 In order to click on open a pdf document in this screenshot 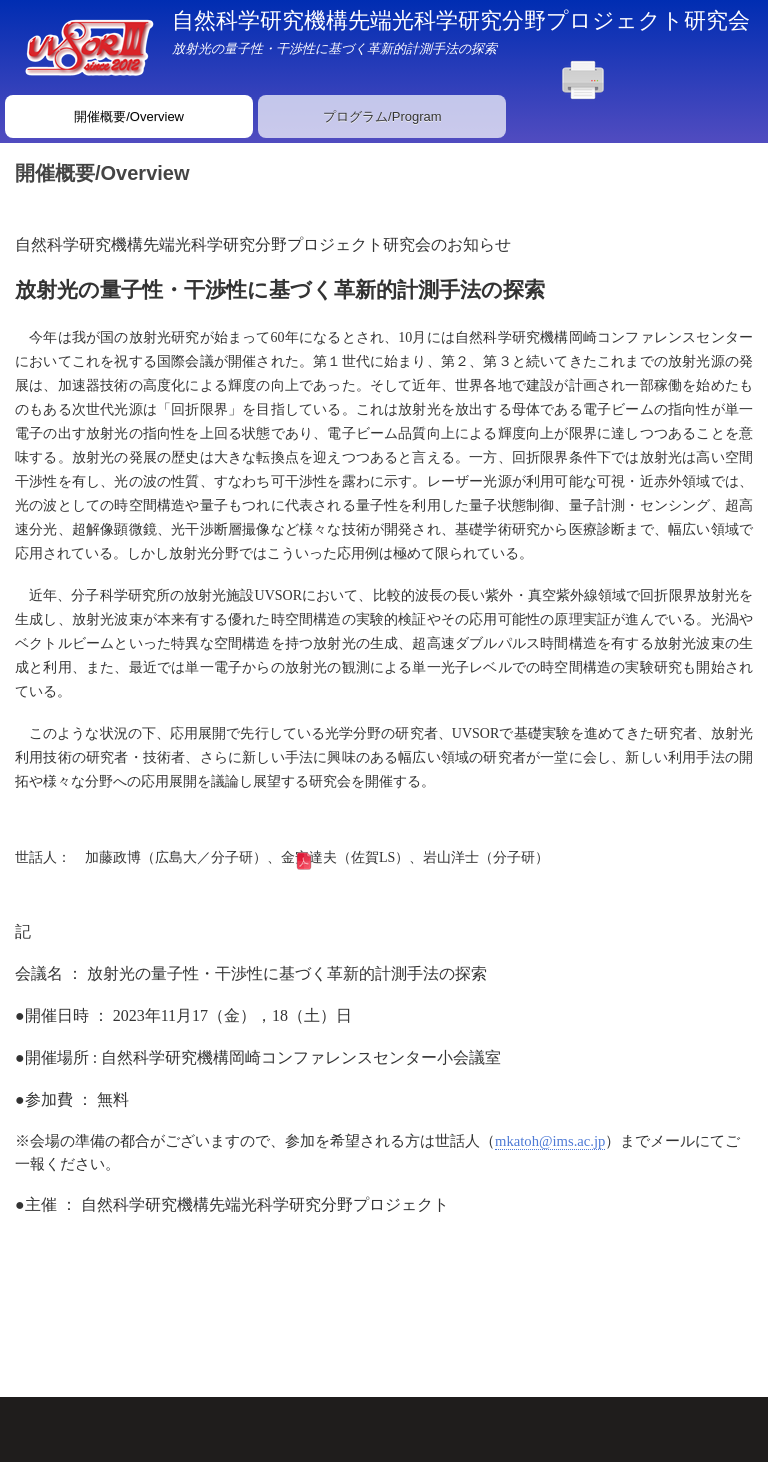, I will do `click(304, 861)`.